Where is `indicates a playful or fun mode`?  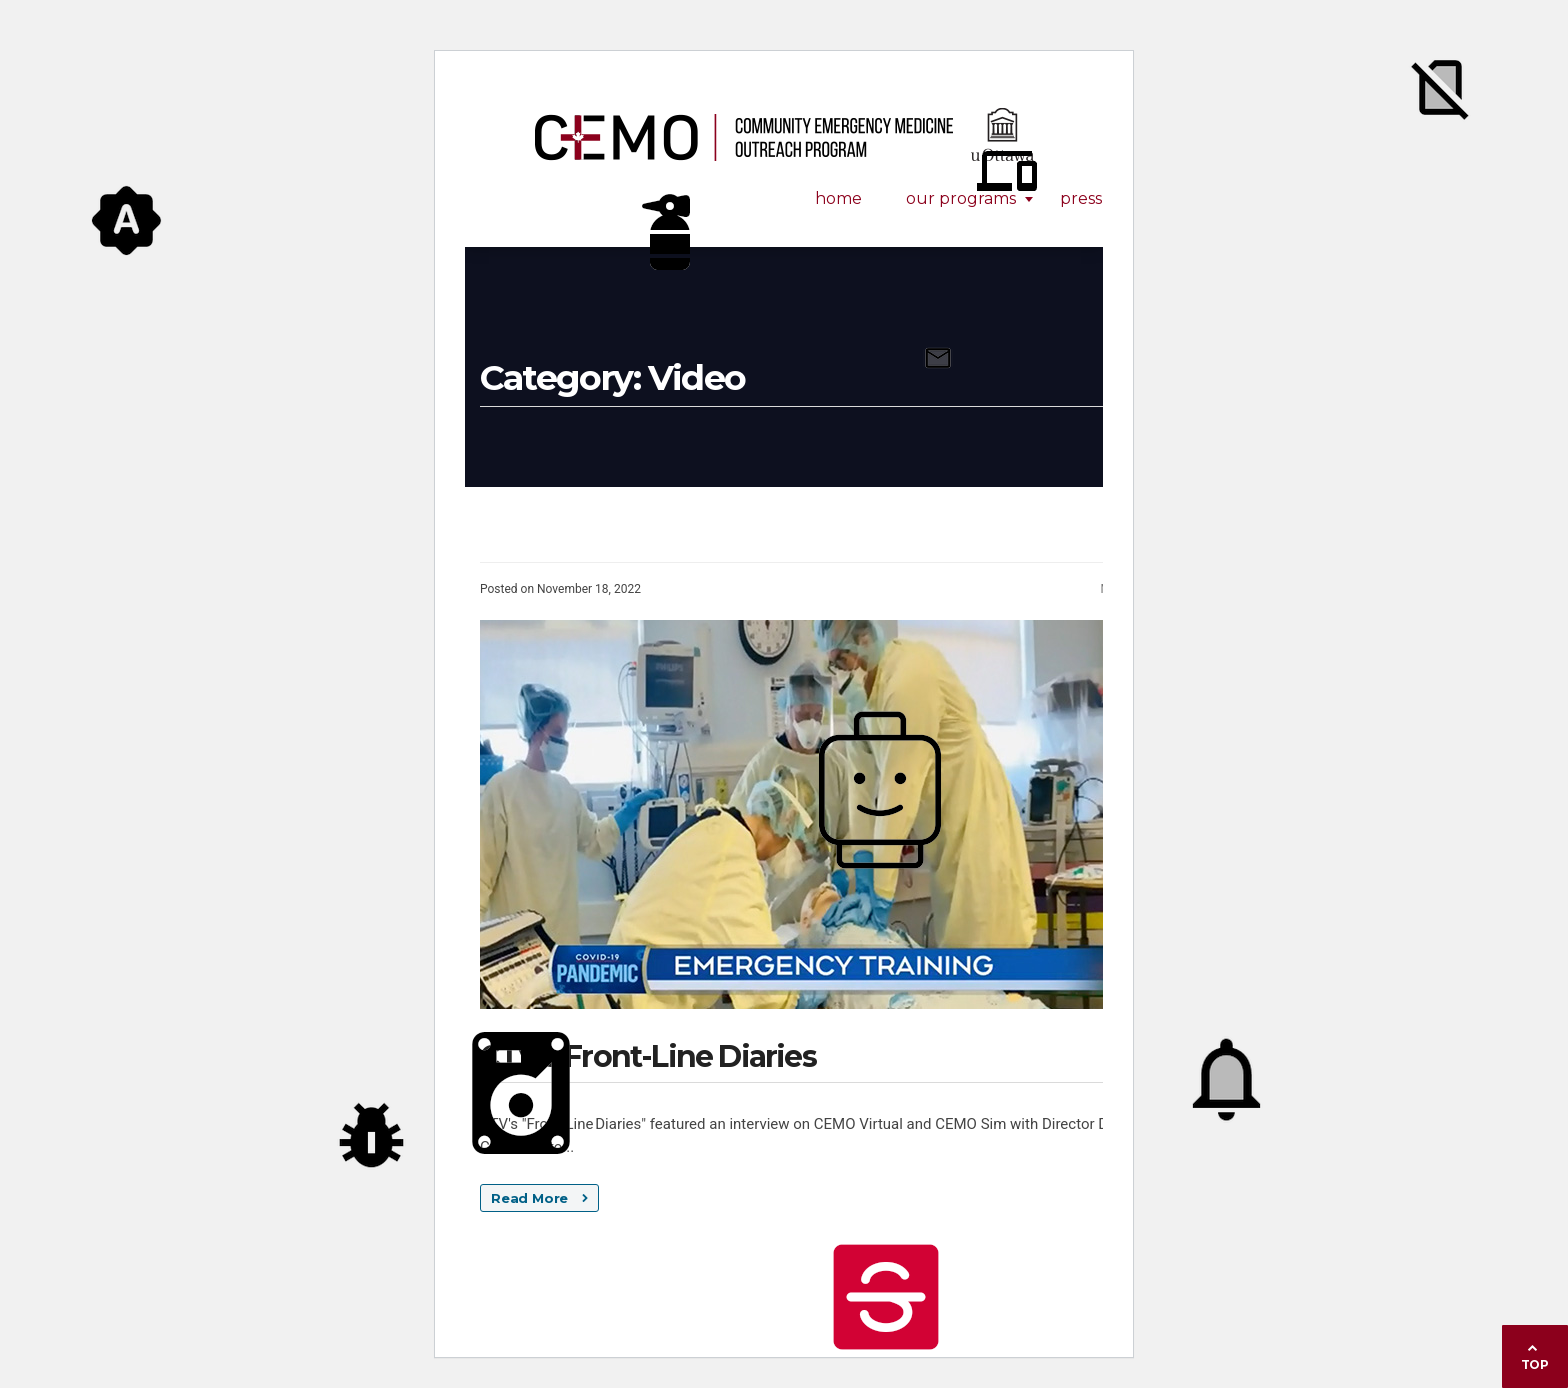
indicates a playful or fun mode is located at coordinates (880, 790).